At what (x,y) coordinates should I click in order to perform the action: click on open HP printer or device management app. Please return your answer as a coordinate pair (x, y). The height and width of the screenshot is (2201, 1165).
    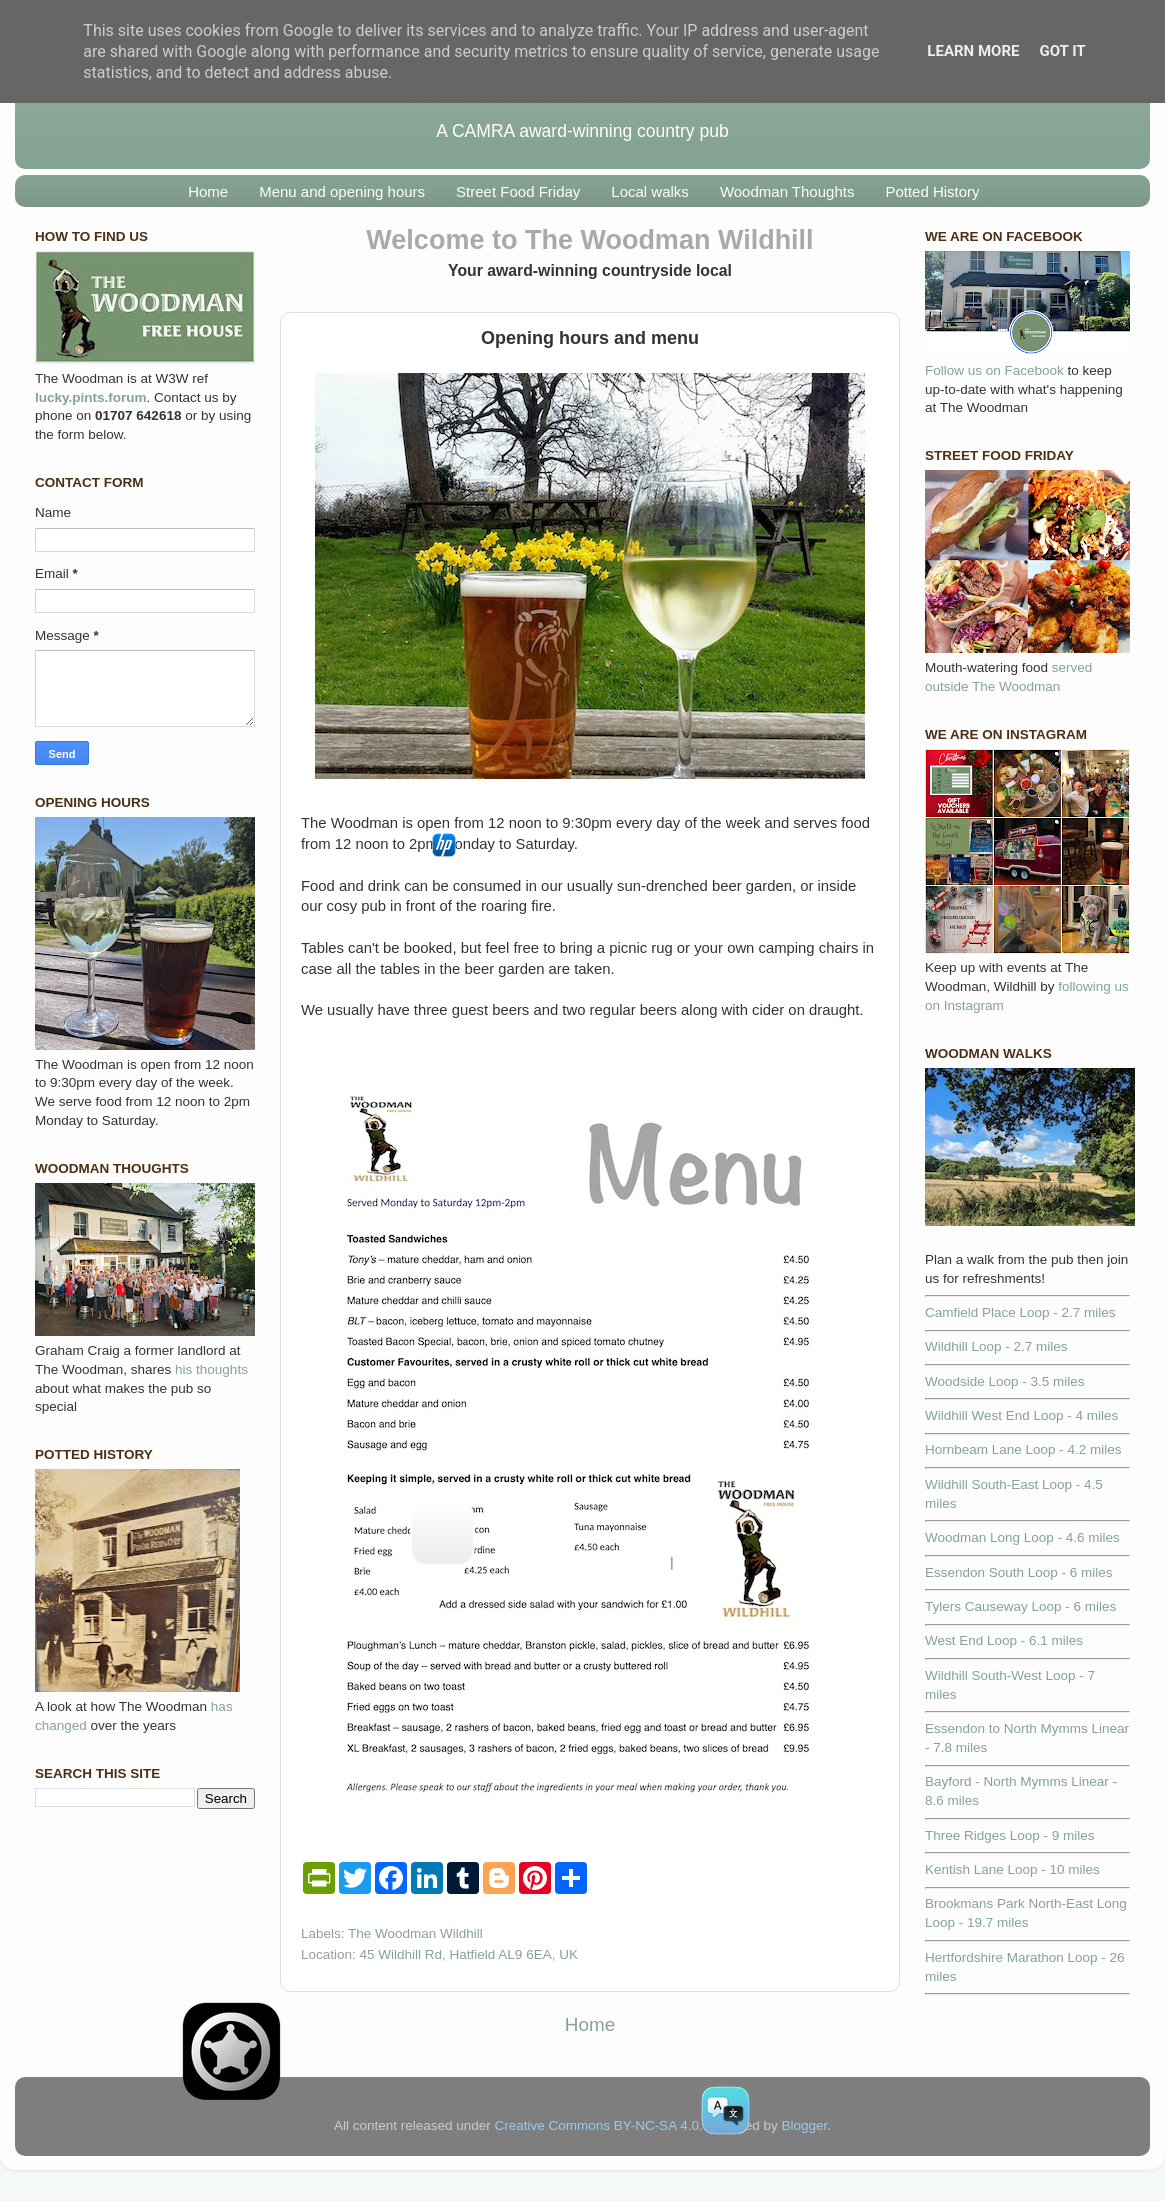
    Looking at the image, I should click on (444, 845).